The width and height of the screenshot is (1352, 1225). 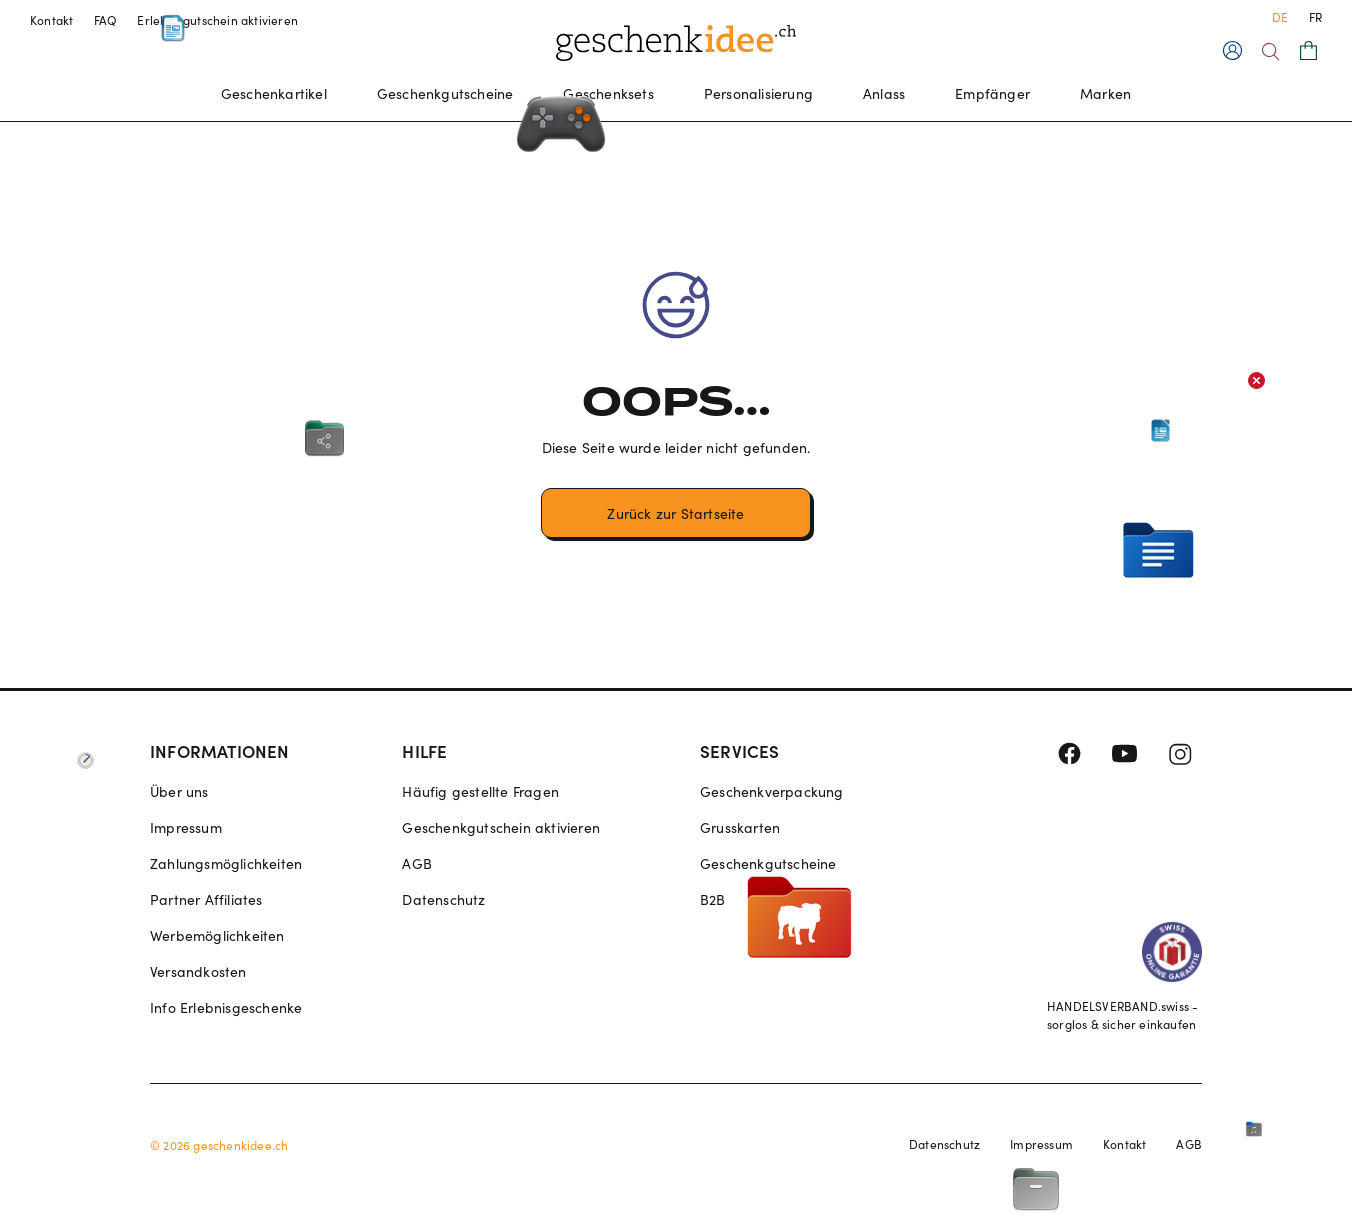 What do you see at coordinates (561, 124) in the screenshot?
I see `configure game controller settings` at bounding box center [561, 124].